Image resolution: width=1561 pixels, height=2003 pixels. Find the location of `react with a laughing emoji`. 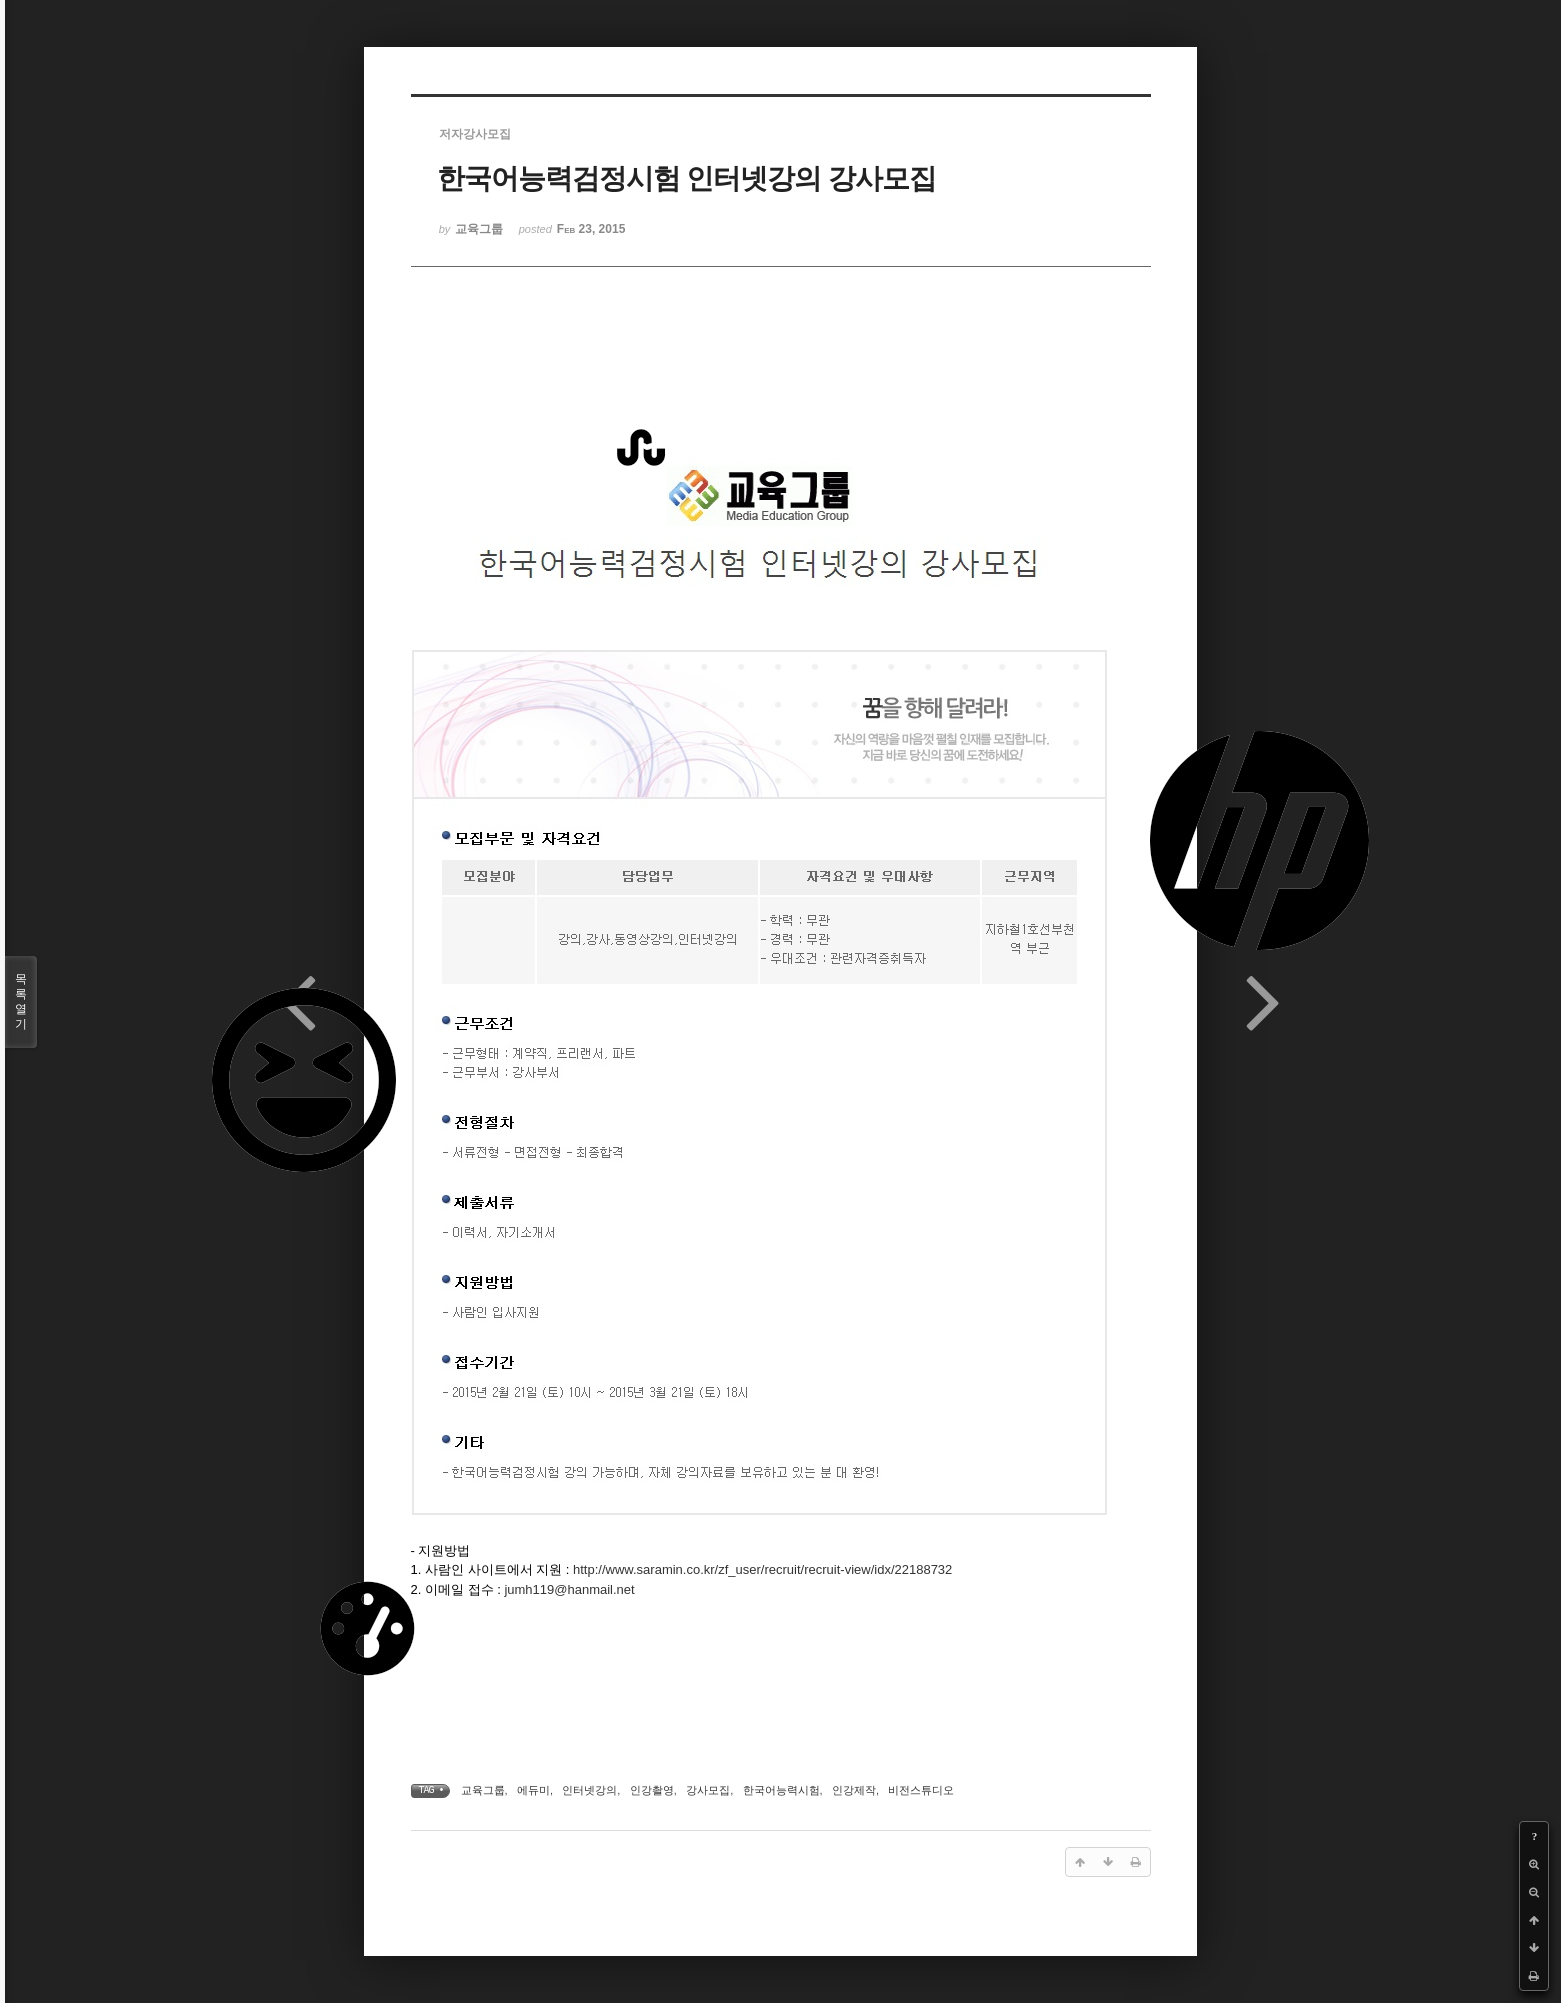

react with a laughing emoji is located at coordinates (304, 1080).